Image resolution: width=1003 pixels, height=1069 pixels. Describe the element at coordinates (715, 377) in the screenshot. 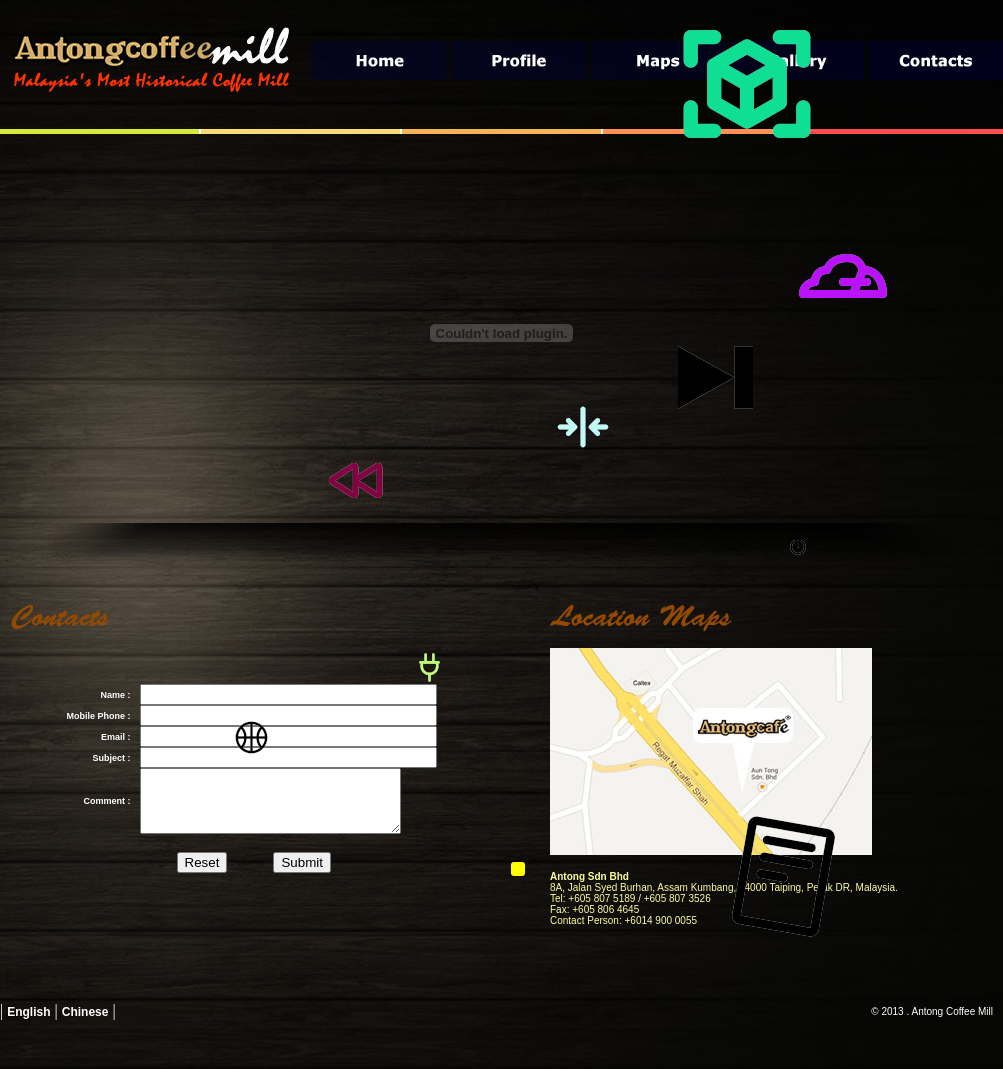

I see `skip to next track` at that location.